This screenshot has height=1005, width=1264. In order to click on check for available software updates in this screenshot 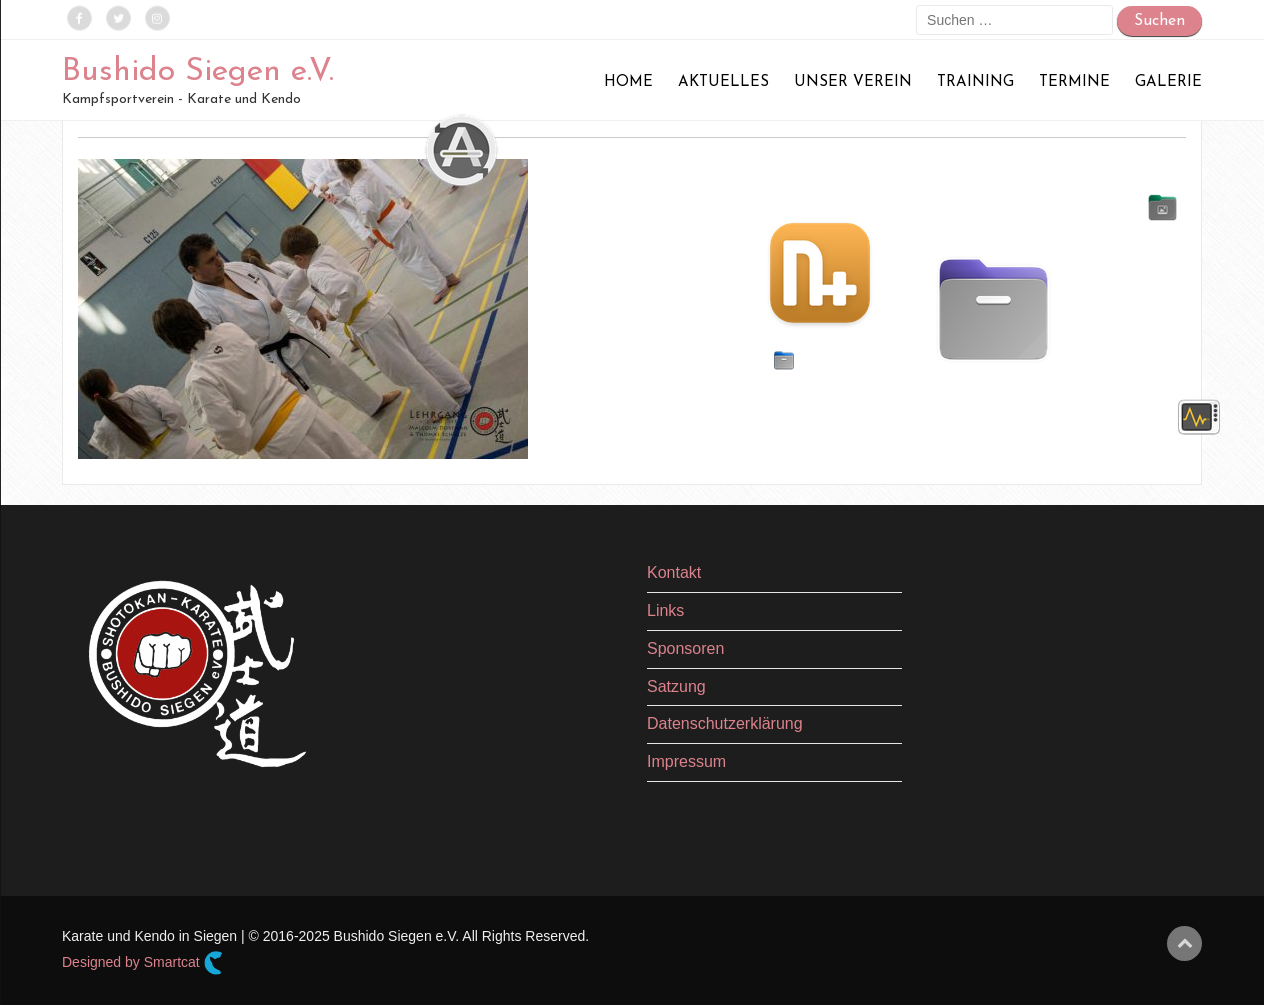, I will do `click(461, 150)`.